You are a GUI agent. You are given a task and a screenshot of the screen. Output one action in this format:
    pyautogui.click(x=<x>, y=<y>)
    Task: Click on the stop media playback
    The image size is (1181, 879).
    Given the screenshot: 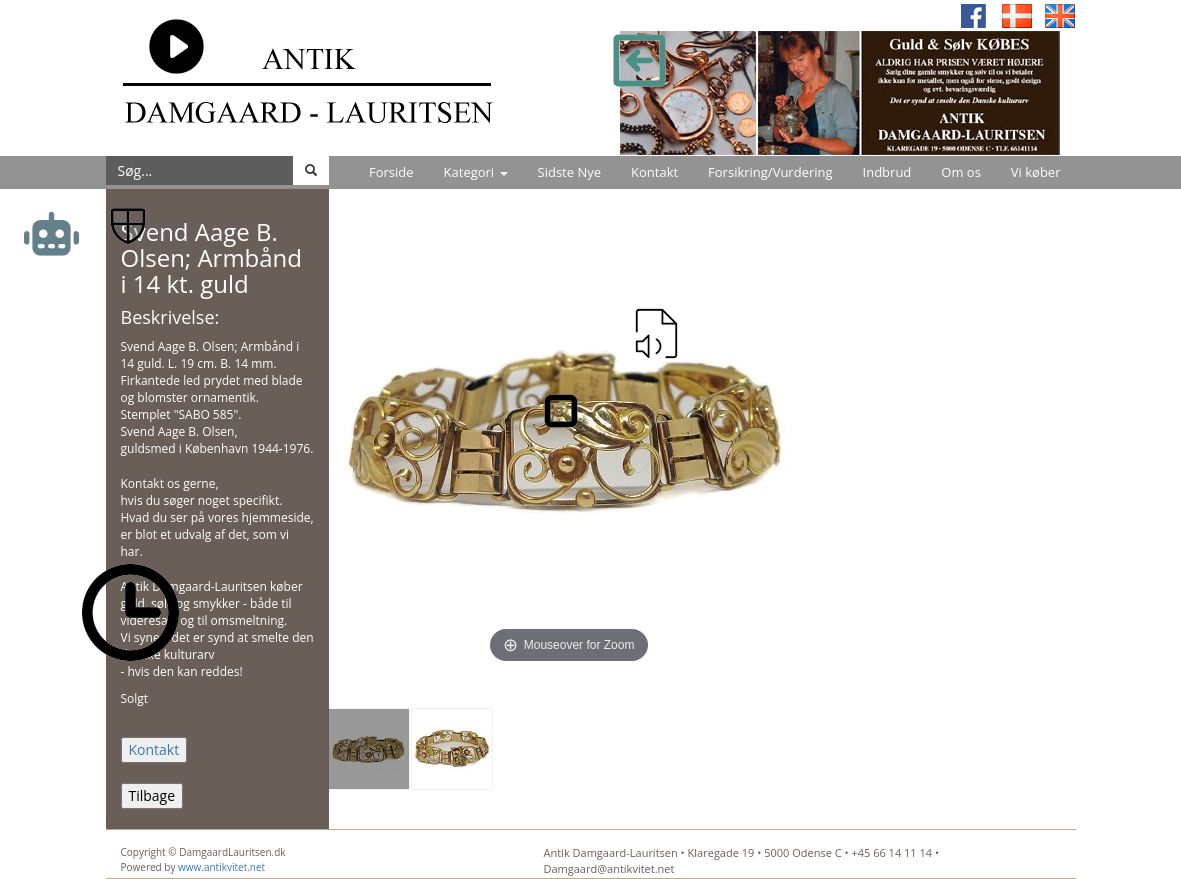 What is the action you would take?
    pyautogui.click(x=561, y=411)
    